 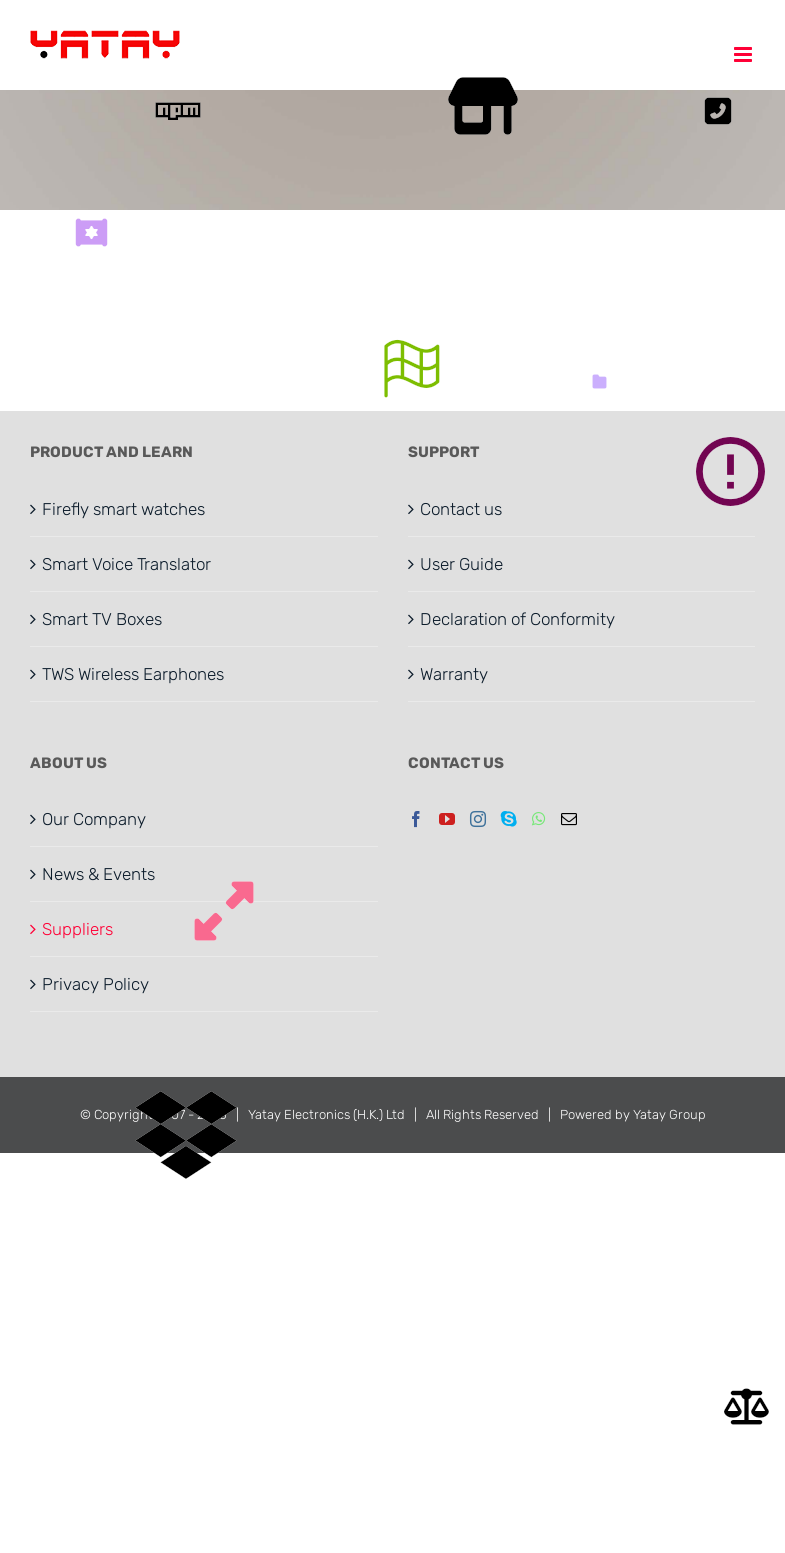 What do you see at coordinates (178, 110) in the screenshot?
I see `npm package manager logo` at bounding box center [178, 110].